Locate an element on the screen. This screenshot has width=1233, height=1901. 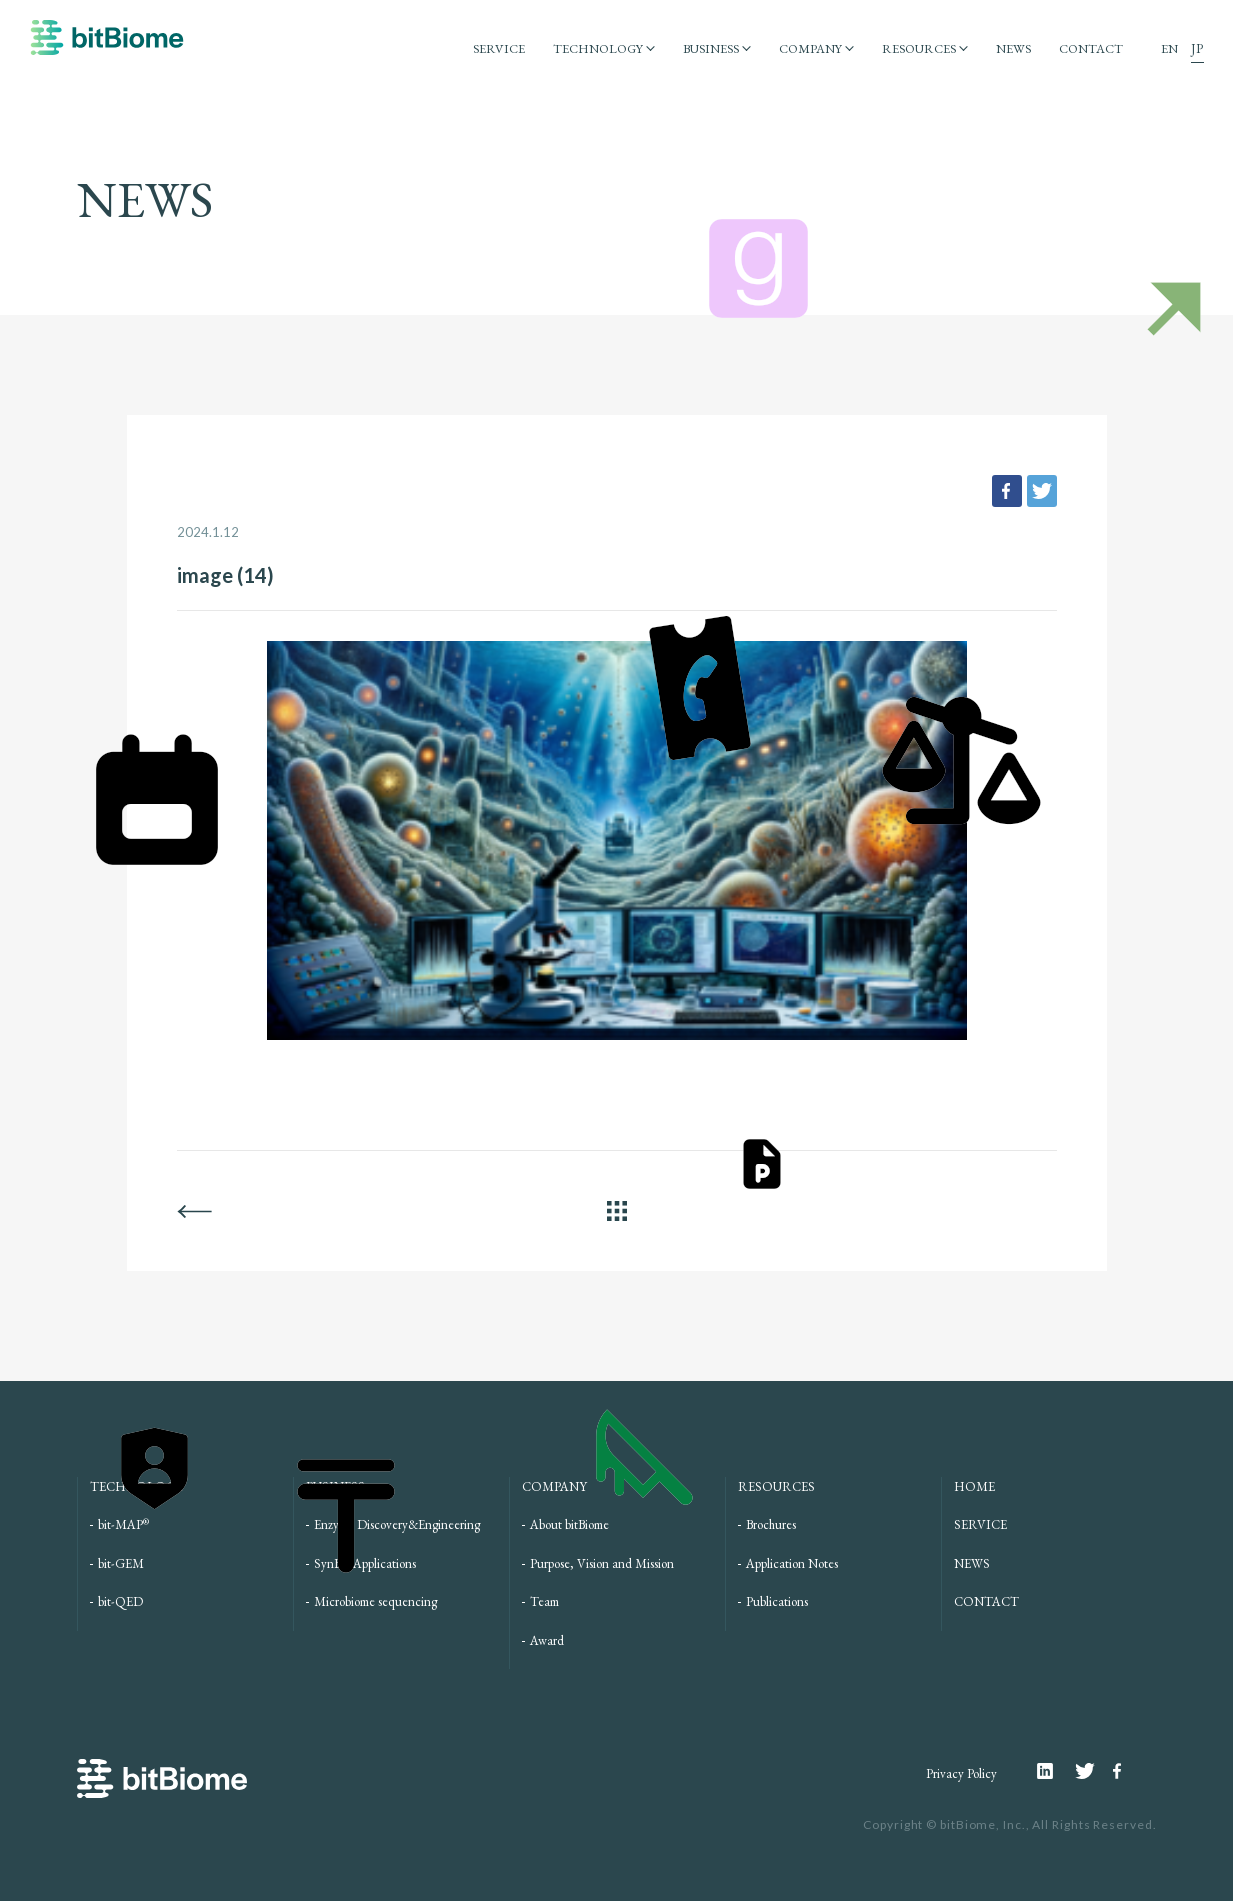
open the Allociné app for movie listings and reviews is located at coordinates (700, 688).